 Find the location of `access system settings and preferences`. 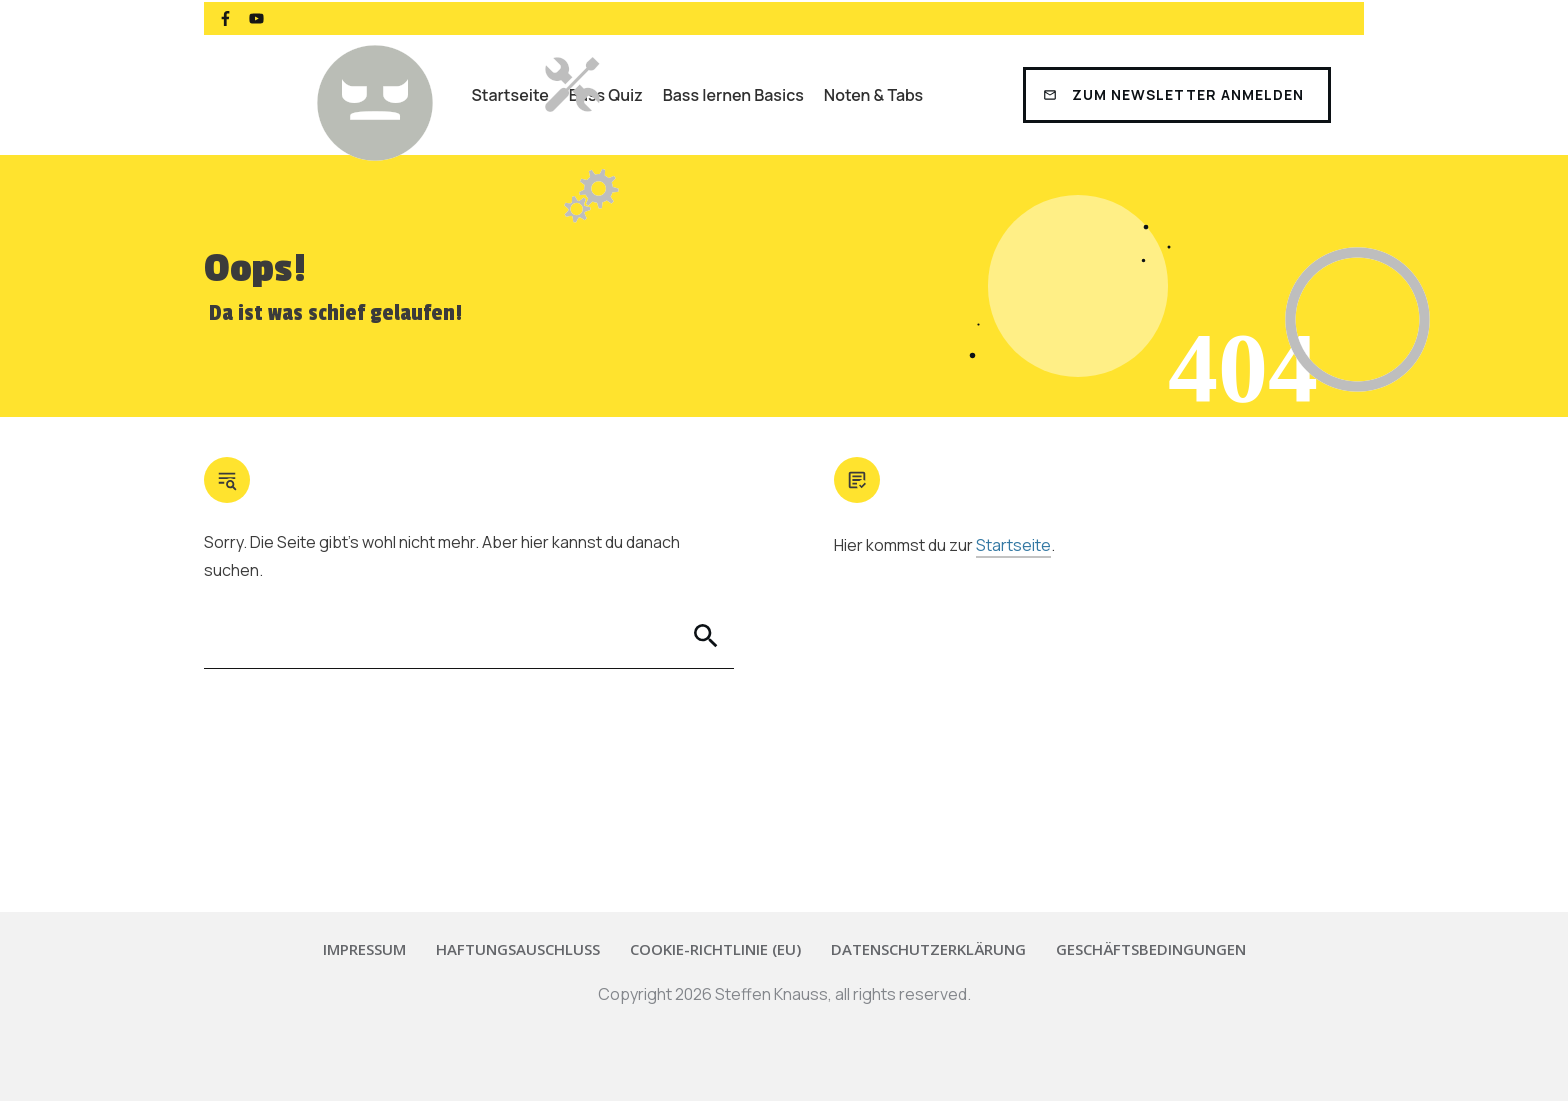

access system settings and preferences is located at coordinates (572, 84).